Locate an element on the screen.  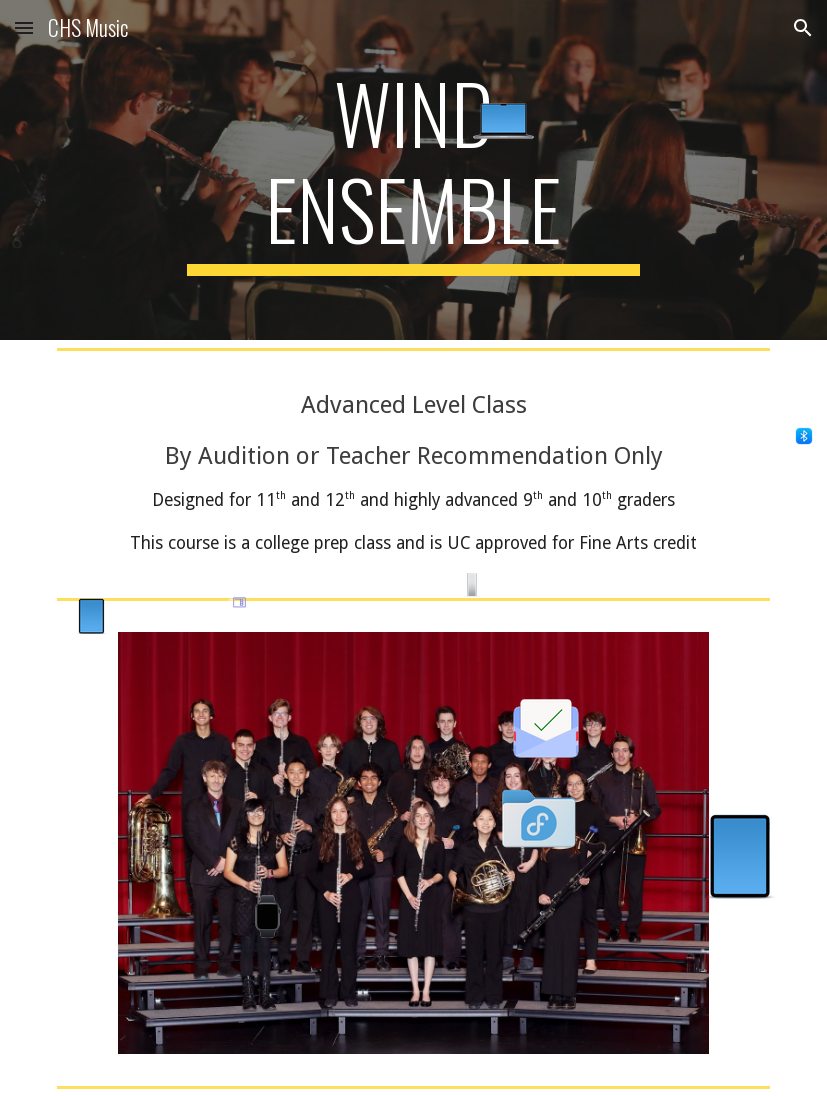
filter media library content is located at coordinates (237, 605).